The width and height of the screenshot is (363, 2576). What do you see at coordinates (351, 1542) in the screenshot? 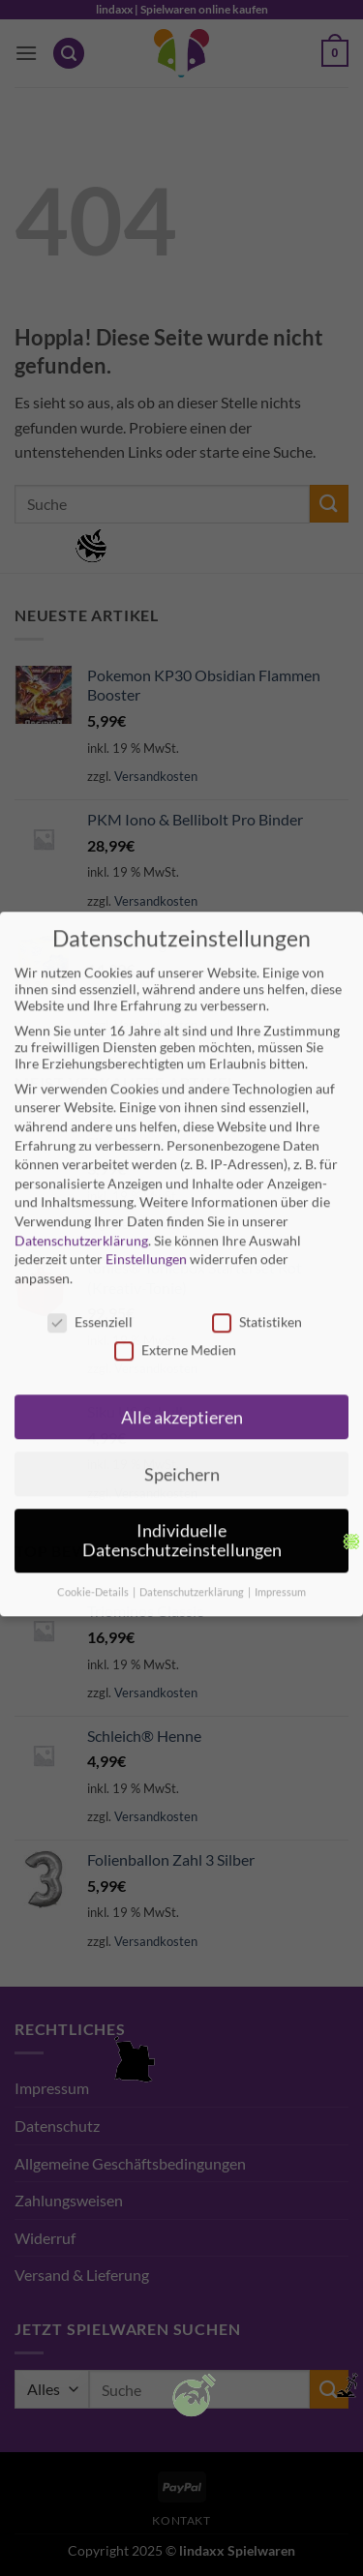
I see `decorative tribal or aztec-style game badge` at bounding box center [351, 1542].